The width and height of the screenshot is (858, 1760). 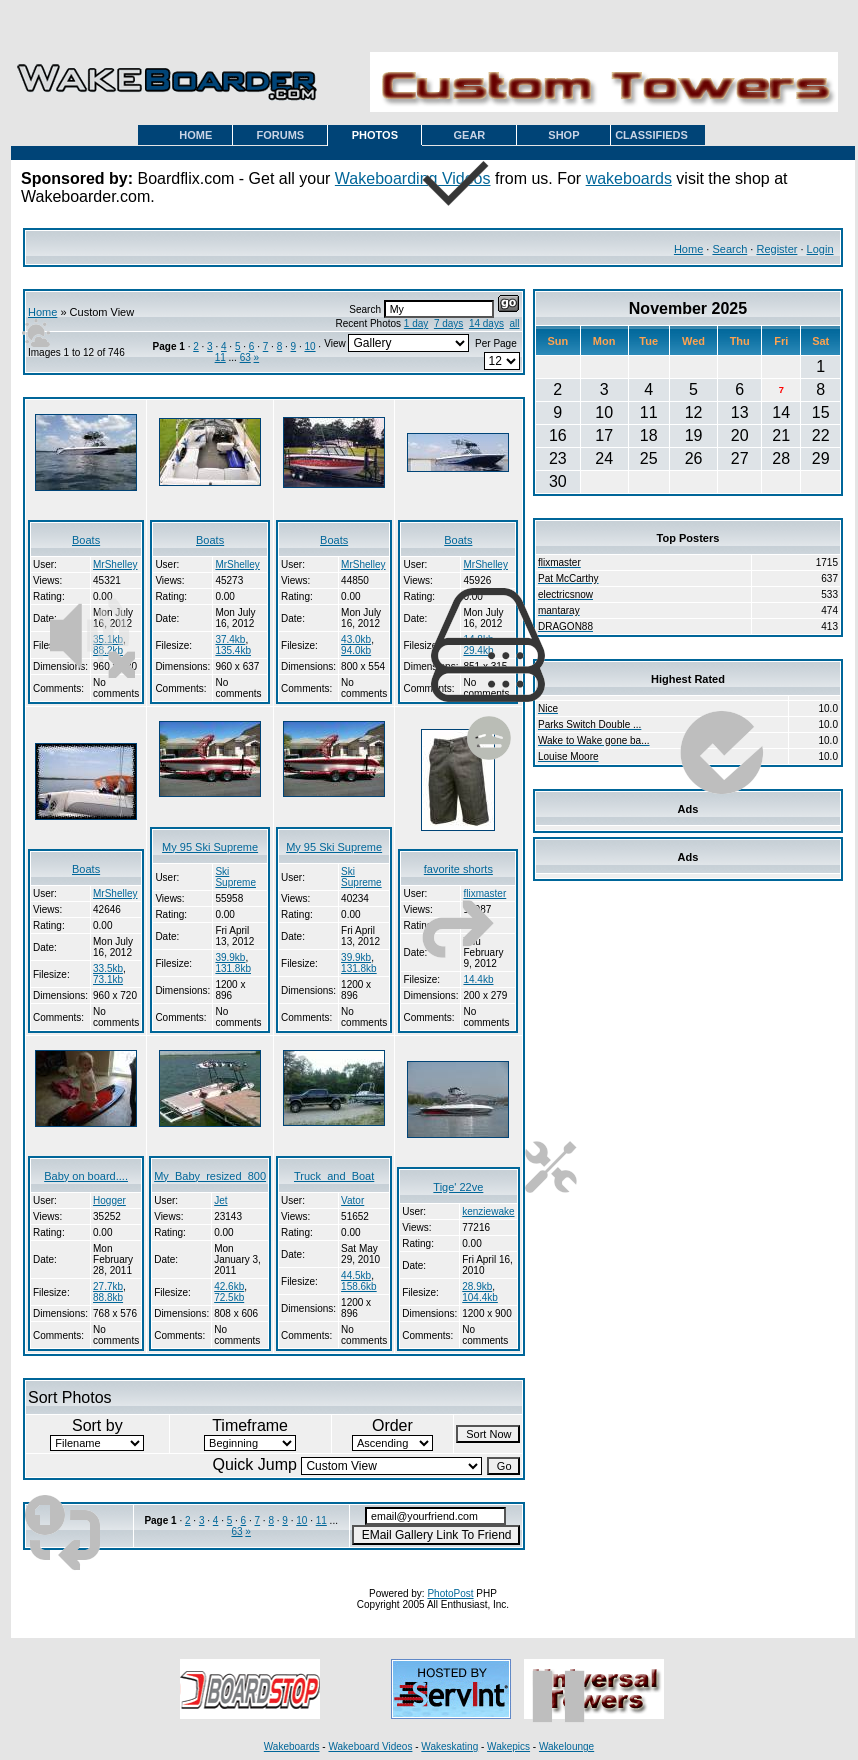 What do you see at coordinates (457, 929) in the screenshot?
I see `redo last undone action` at bounding box center [457, 929].